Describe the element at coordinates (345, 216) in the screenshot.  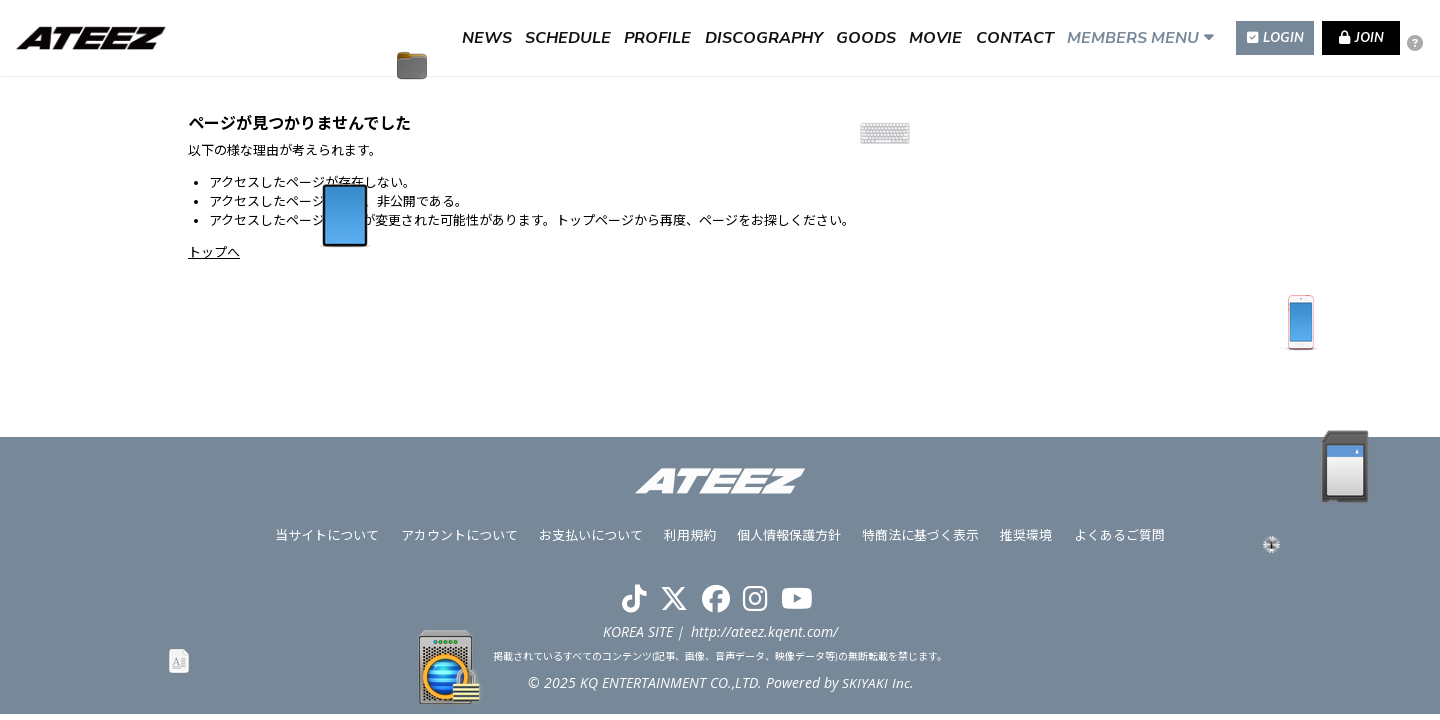
I see `iPad Air device icon` at that location.